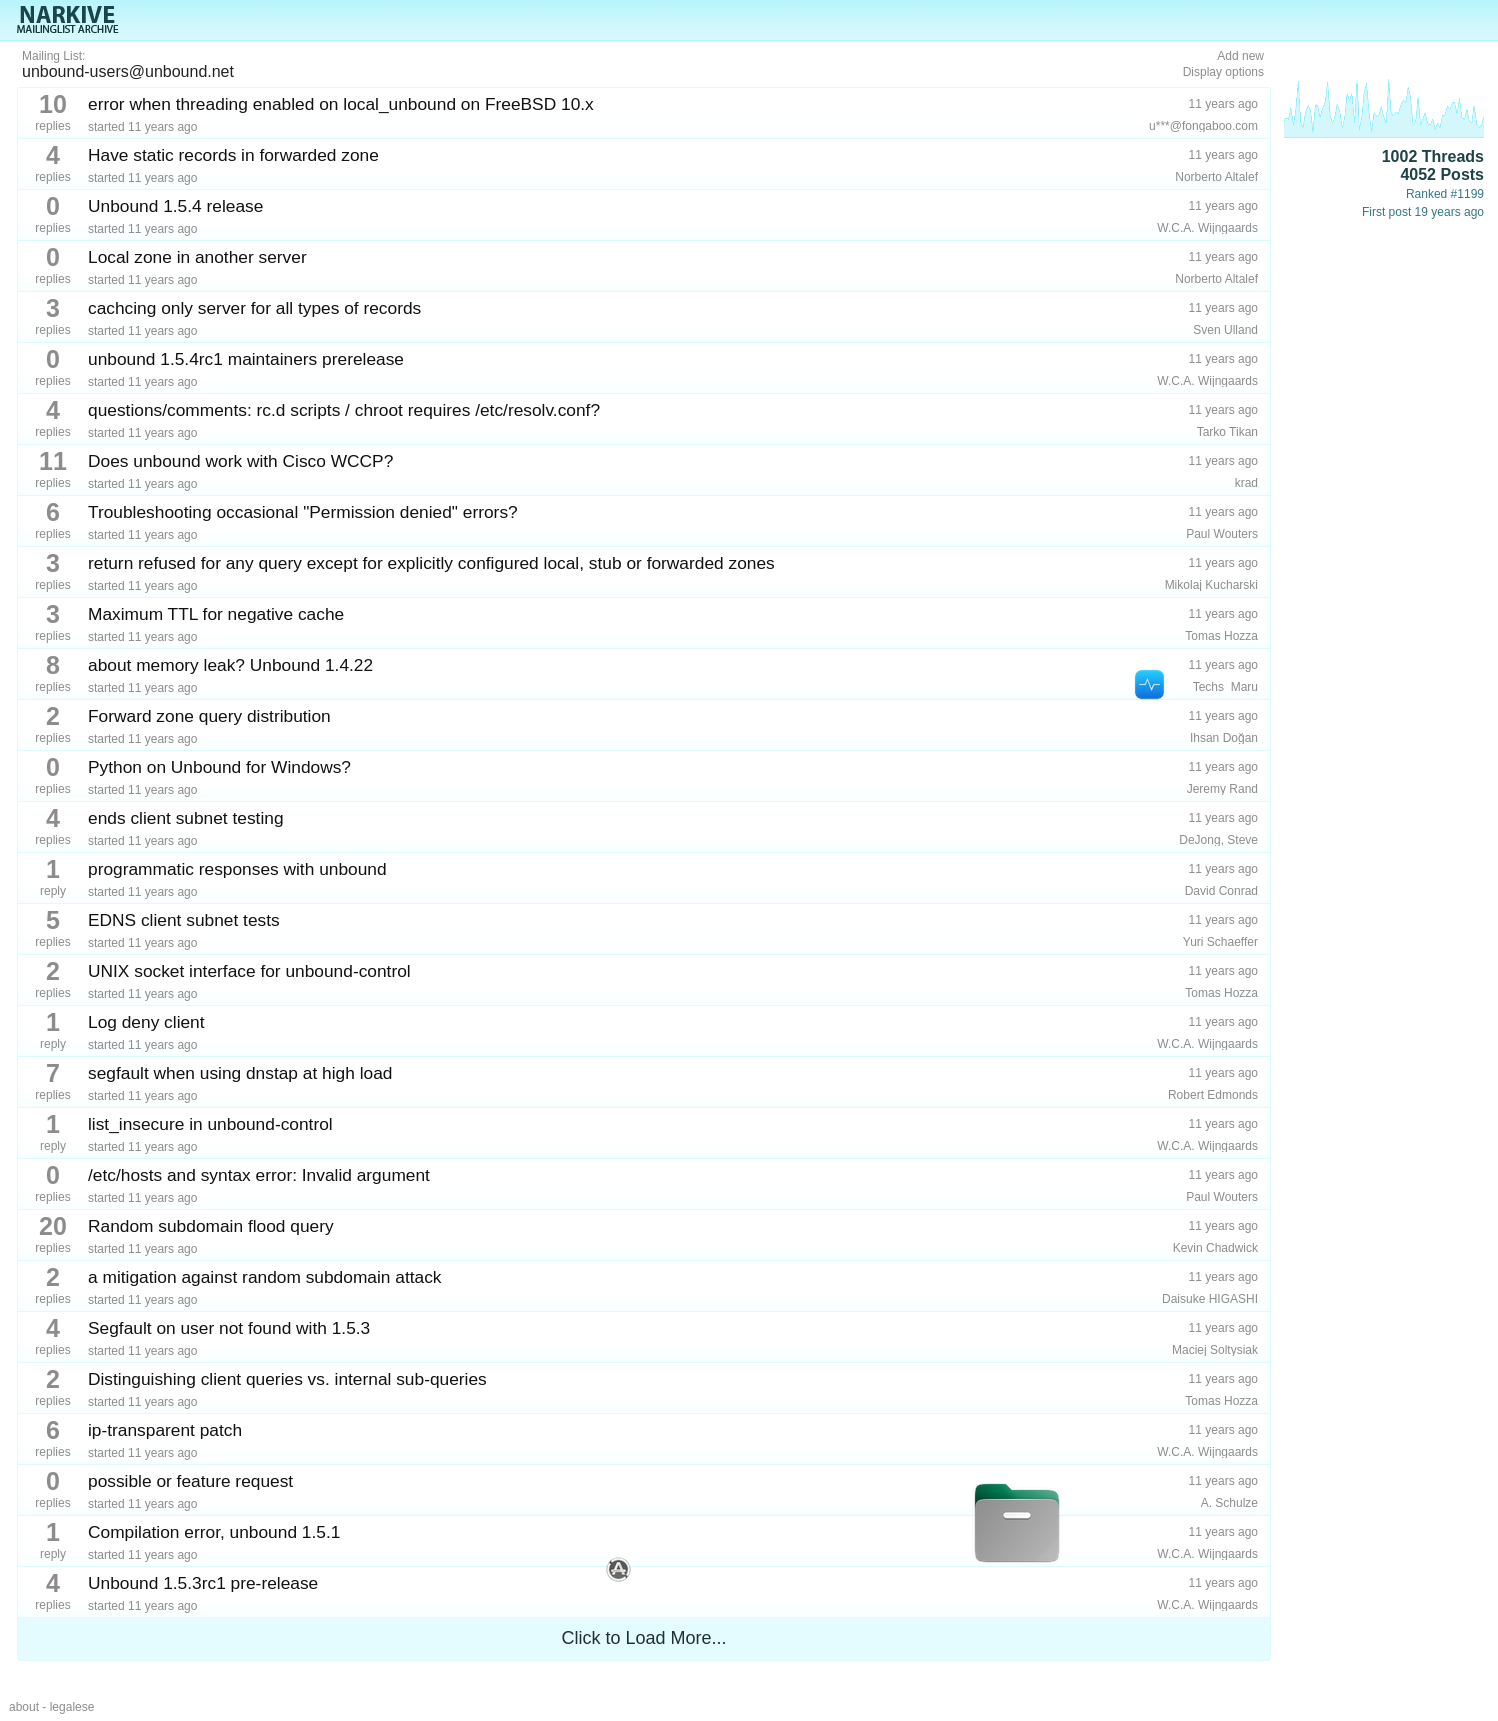 Image resolution: width=1498 pixels, height=1721 pixels. Describe the element at coordinates (618, 1569) in the screenshot. I see `open the software update manager` at that location.